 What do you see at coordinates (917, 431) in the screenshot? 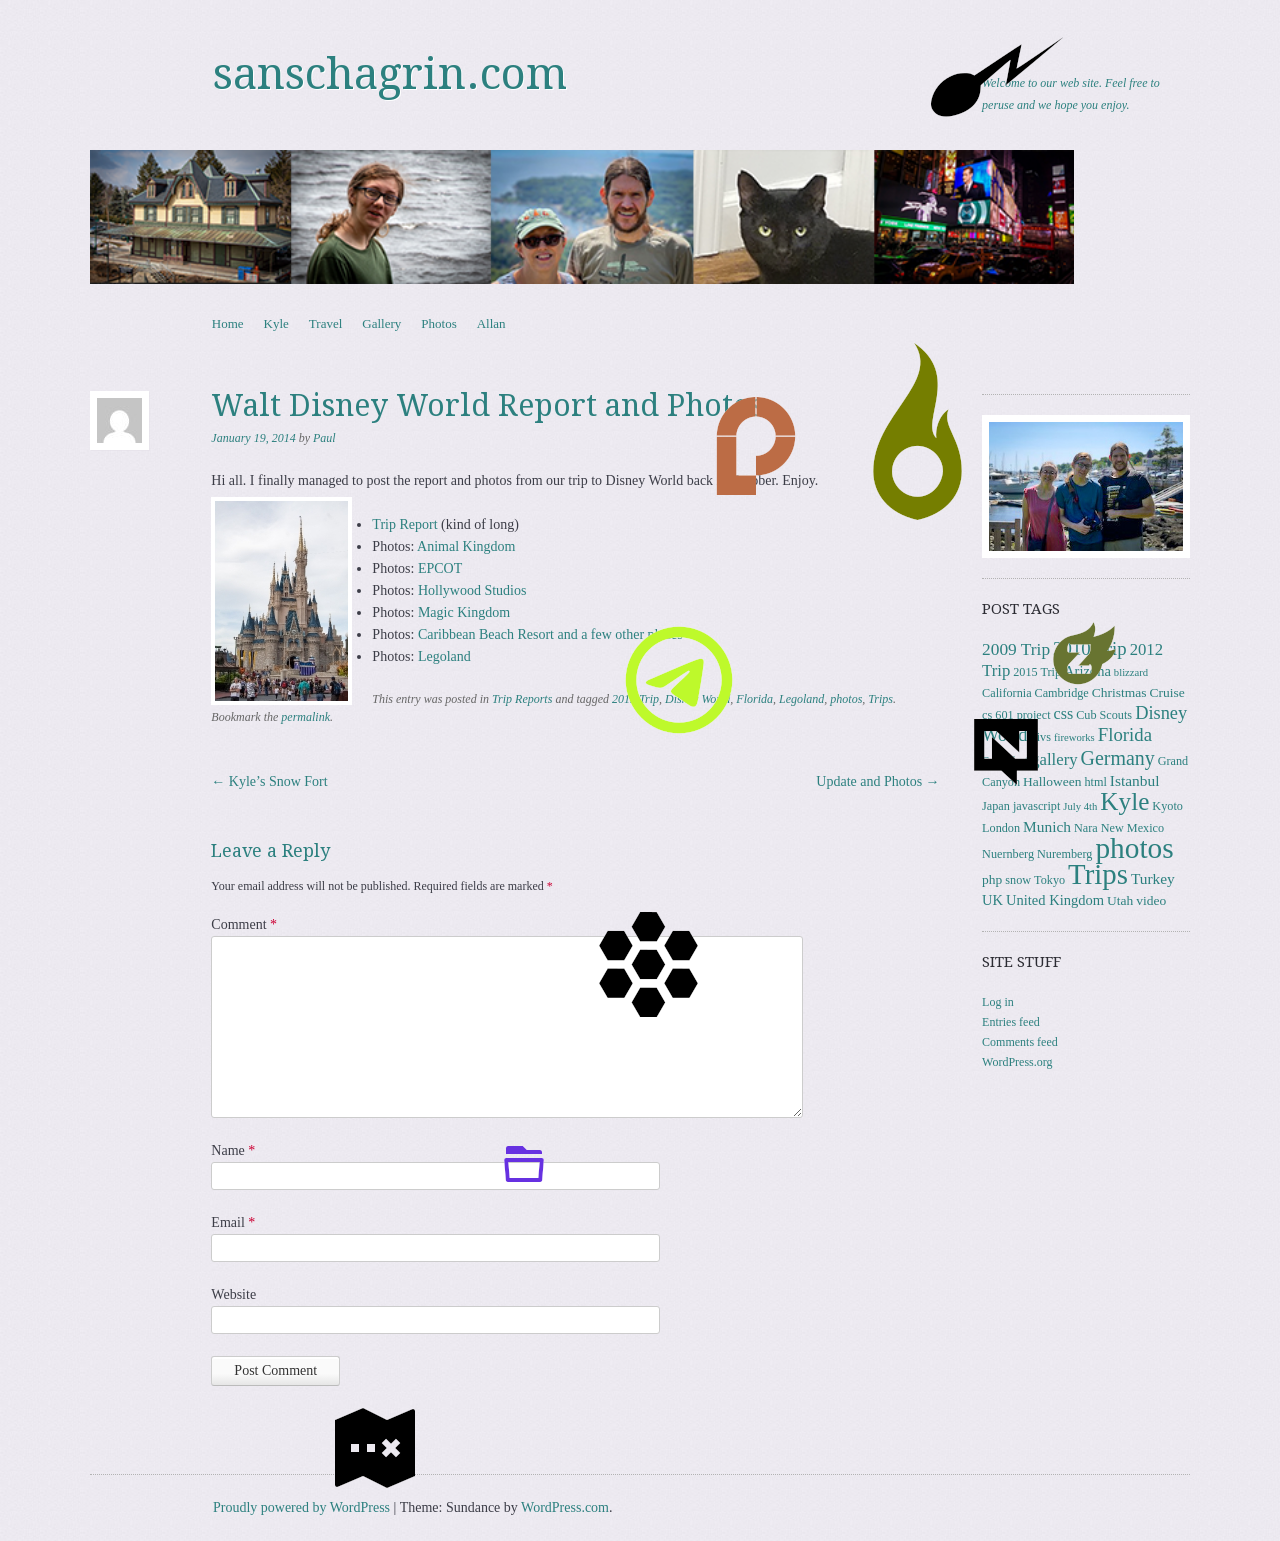
I see `sparkpost email delivery service logo` at bounding box center [917, 431].